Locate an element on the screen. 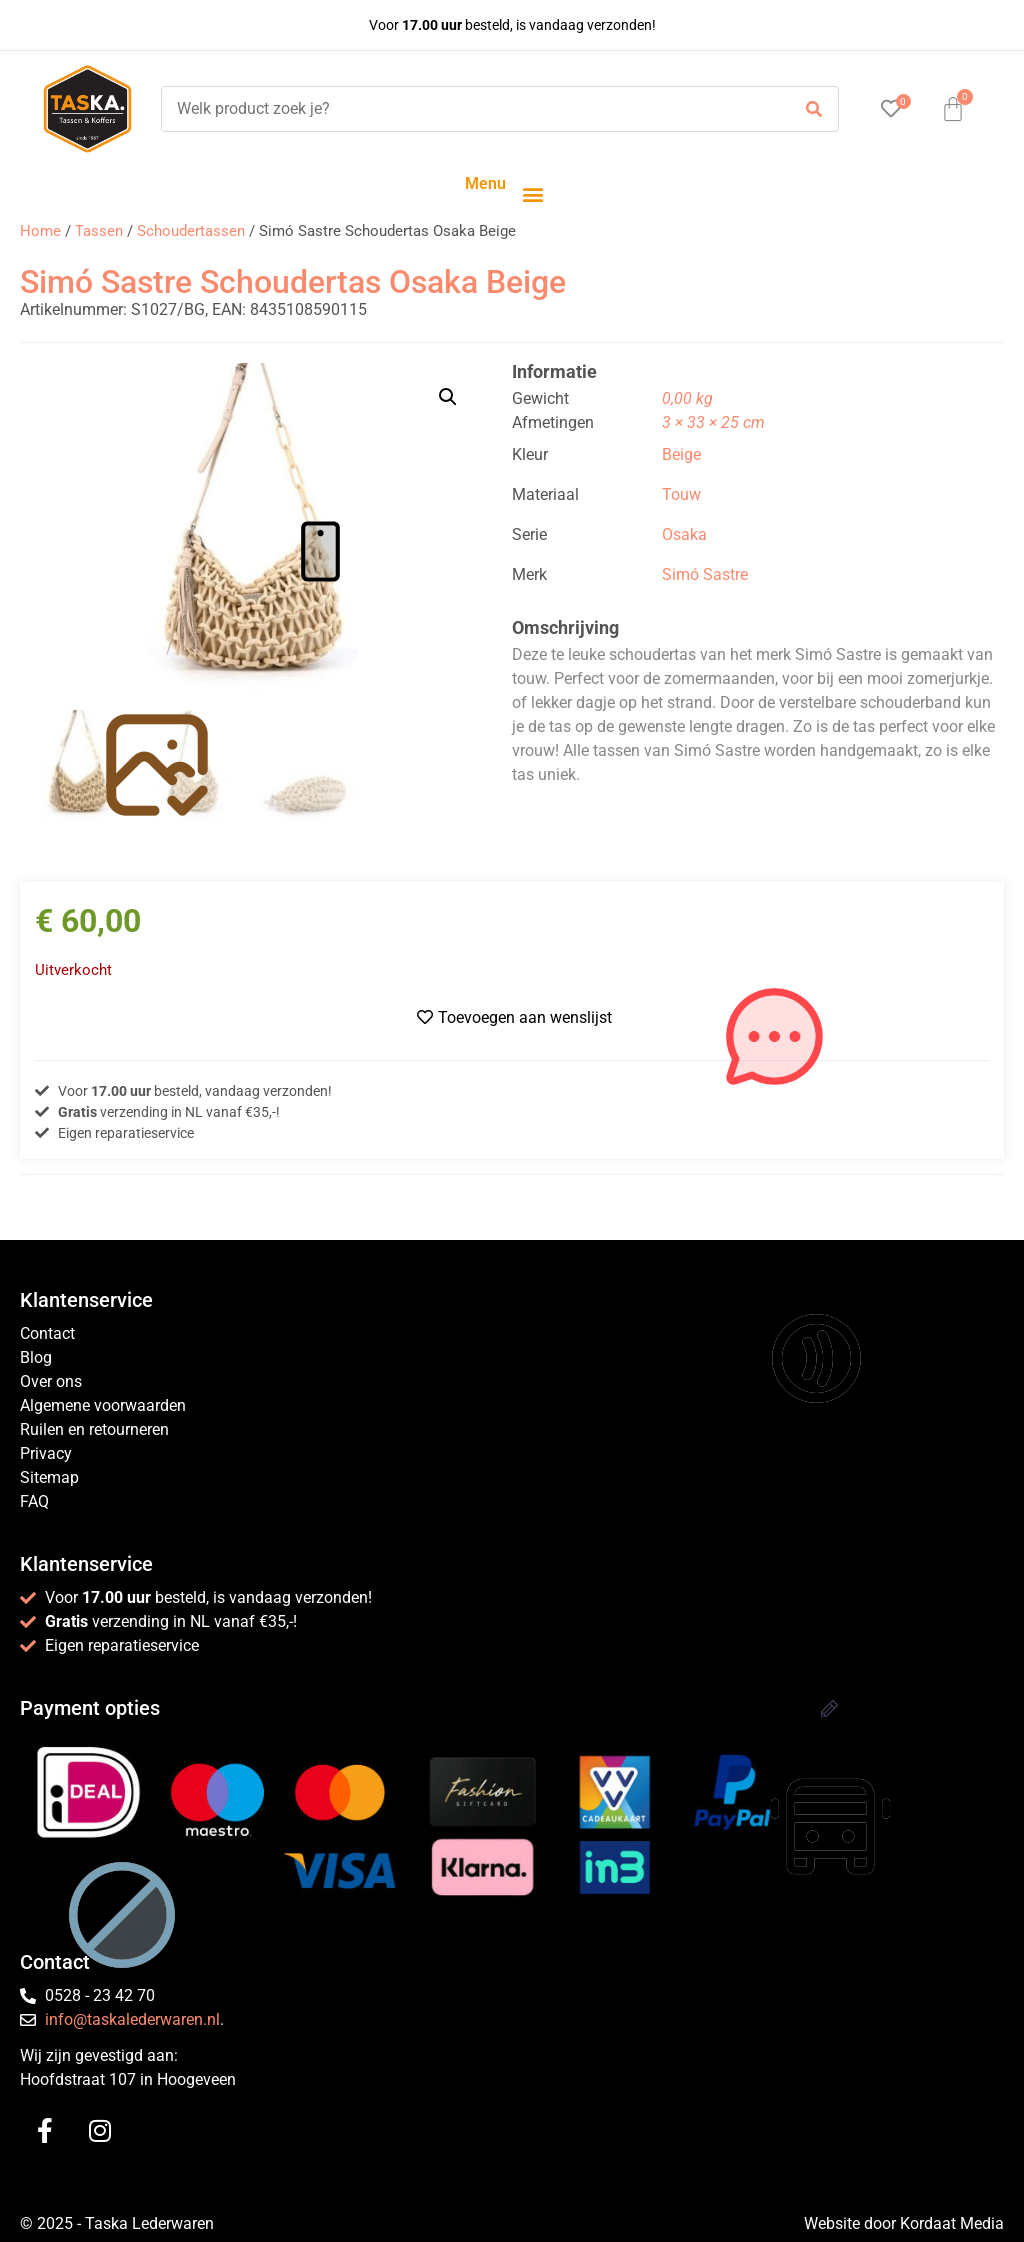 Image resolution: width=1024 pixels, height=2242 pixels. photo successfully uploaded is located at coordinates (157, 765).